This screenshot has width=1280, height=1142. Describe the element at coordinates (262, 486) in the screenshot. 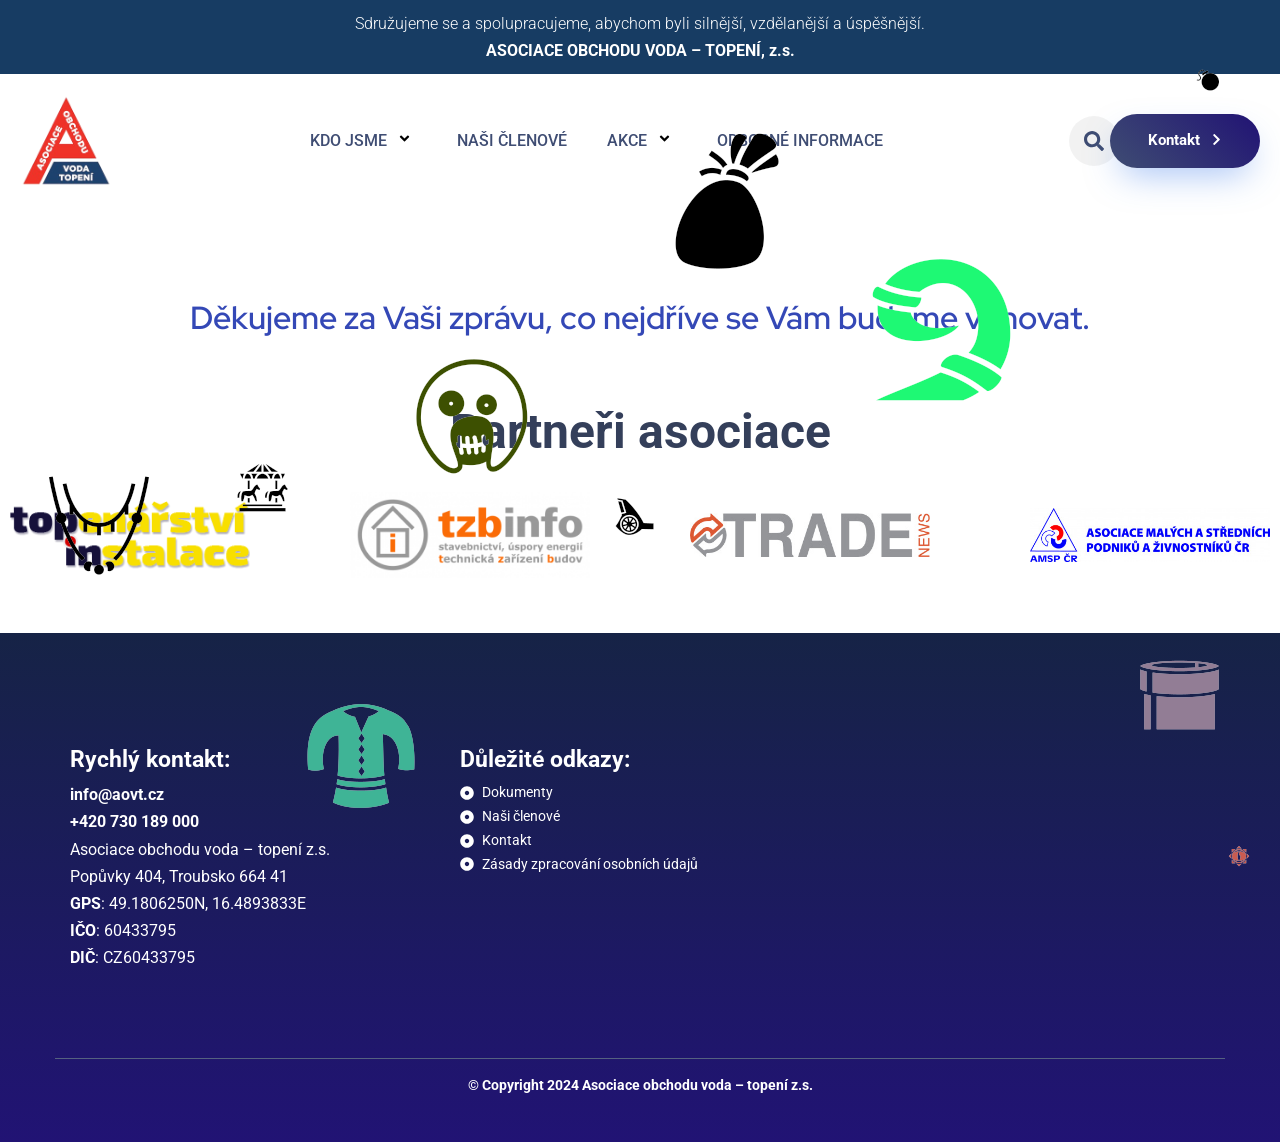

I see `access carousel or slideshow view` at that location.